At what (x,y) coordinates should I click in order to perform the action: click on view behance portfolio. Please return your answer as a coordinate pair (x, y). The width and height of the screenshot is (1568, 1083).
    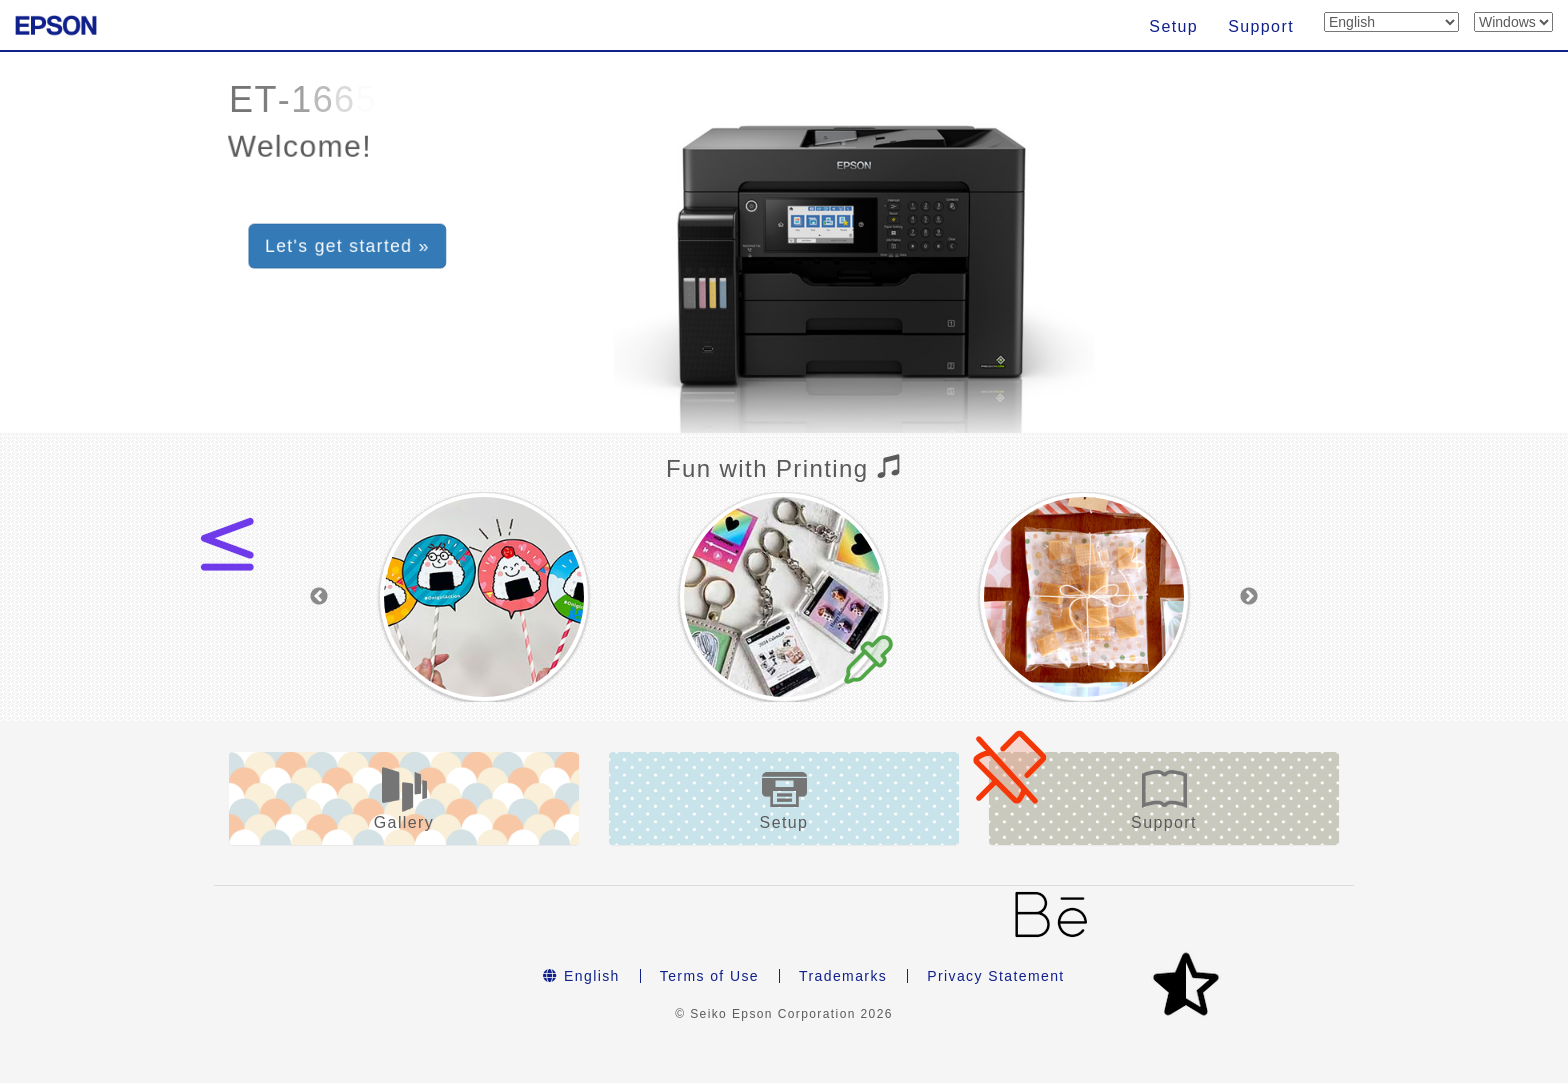
    Looking at the image, I should click on (1048, 914).